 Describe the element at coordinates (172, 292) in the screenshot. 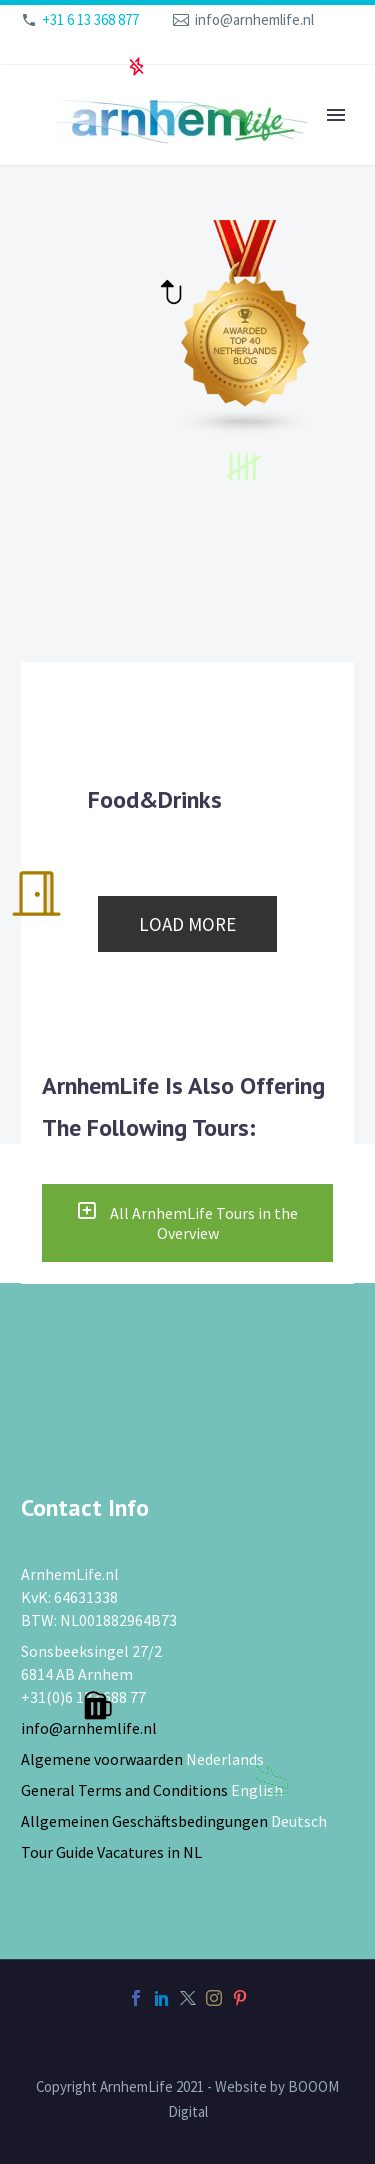

I see `undo or go back to previous state` at that location.